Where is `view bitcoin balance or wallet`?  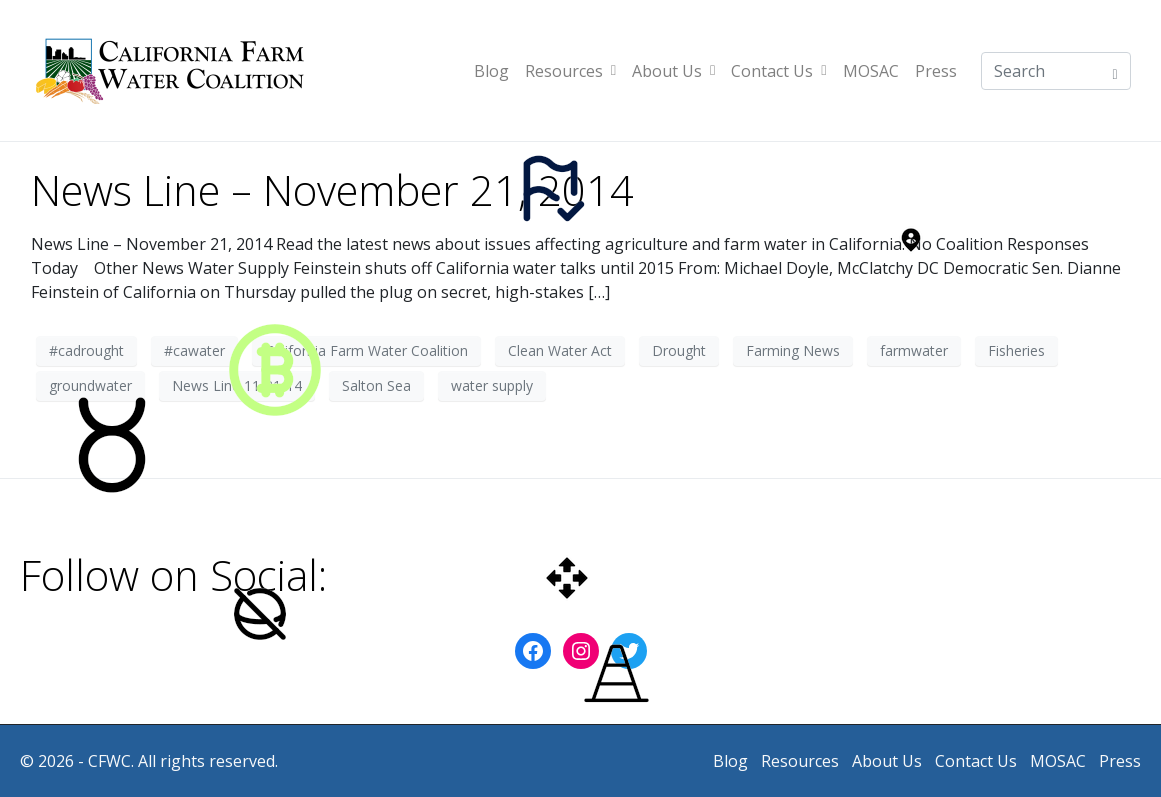 view bitcoin balance or wallet is located at coordinates (275, 370).